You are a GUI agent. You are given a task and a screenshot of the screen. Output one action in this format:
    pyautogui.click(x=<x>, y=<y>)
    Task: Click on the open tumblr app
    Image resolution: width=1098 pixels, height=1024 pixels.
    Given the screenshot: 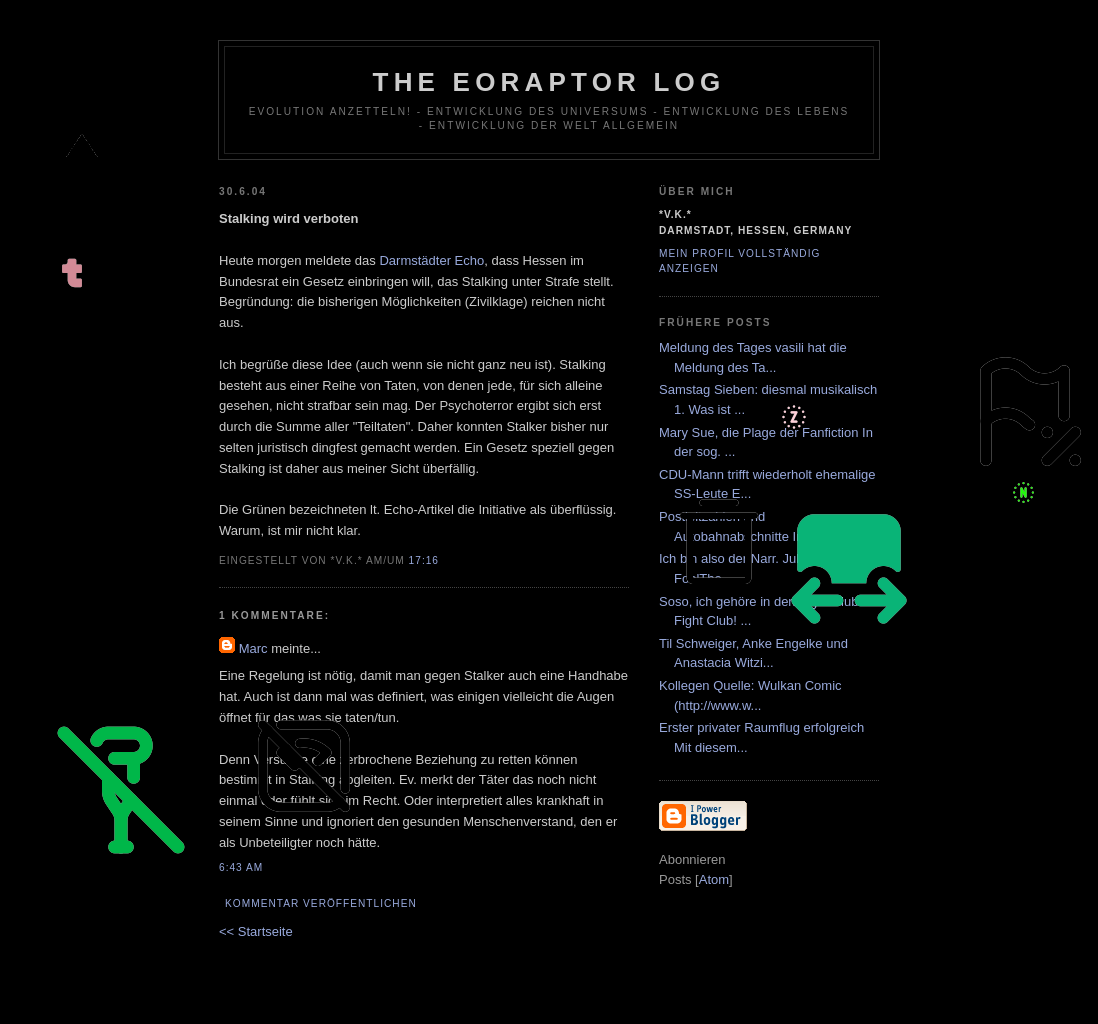 What is the action you would take?
    pyautogui.click(x=72, y=273)
    